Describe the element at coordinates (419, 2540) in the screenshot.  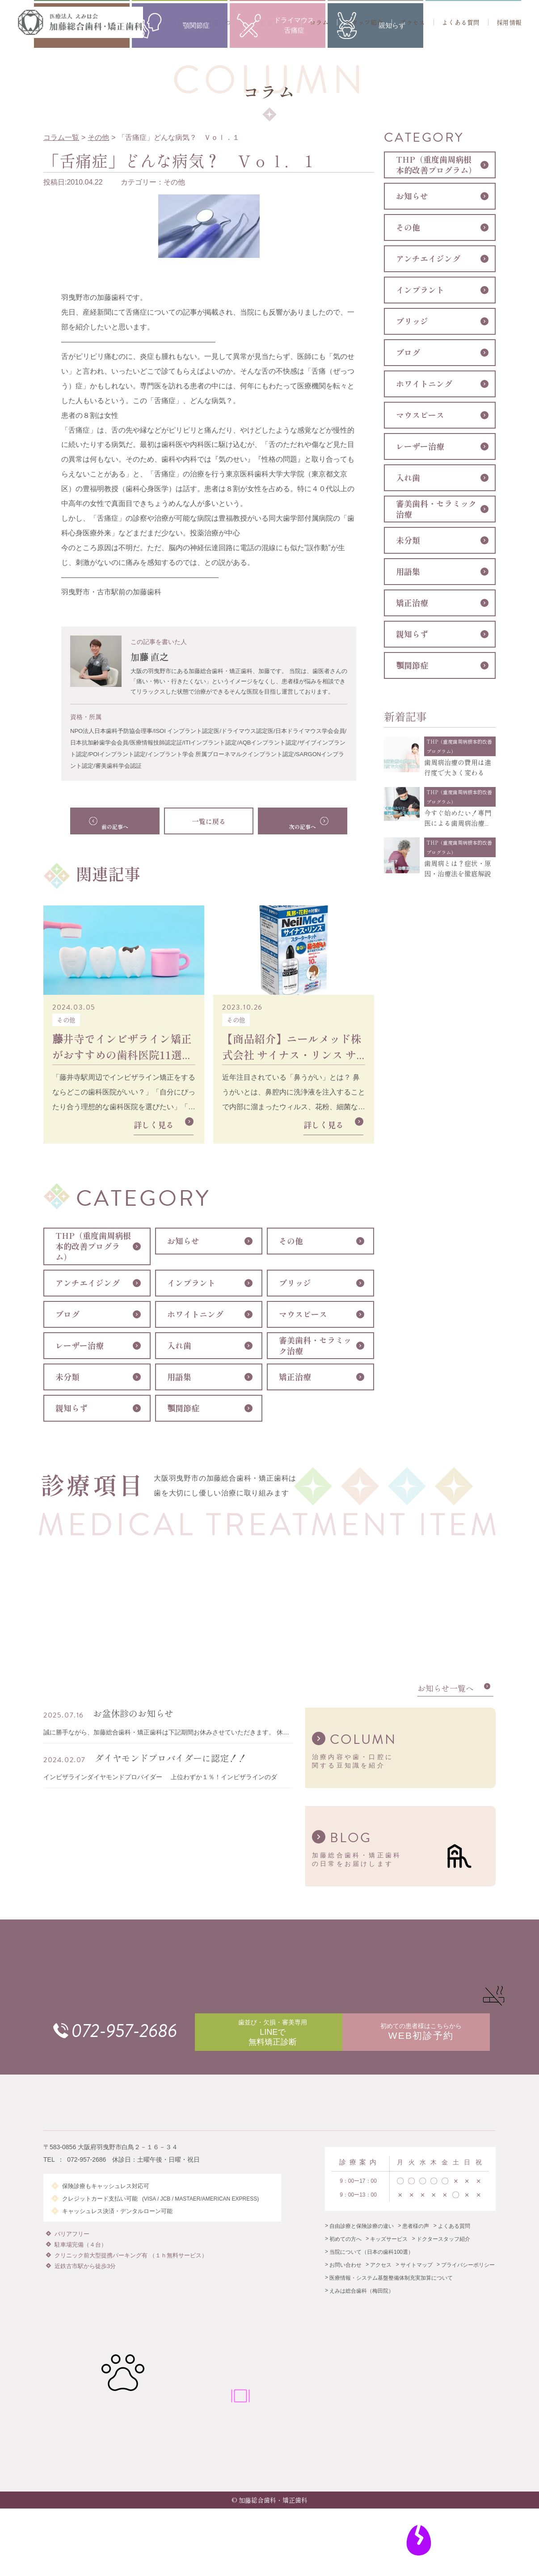
I see `indicates a broken or damaged item` at that location.